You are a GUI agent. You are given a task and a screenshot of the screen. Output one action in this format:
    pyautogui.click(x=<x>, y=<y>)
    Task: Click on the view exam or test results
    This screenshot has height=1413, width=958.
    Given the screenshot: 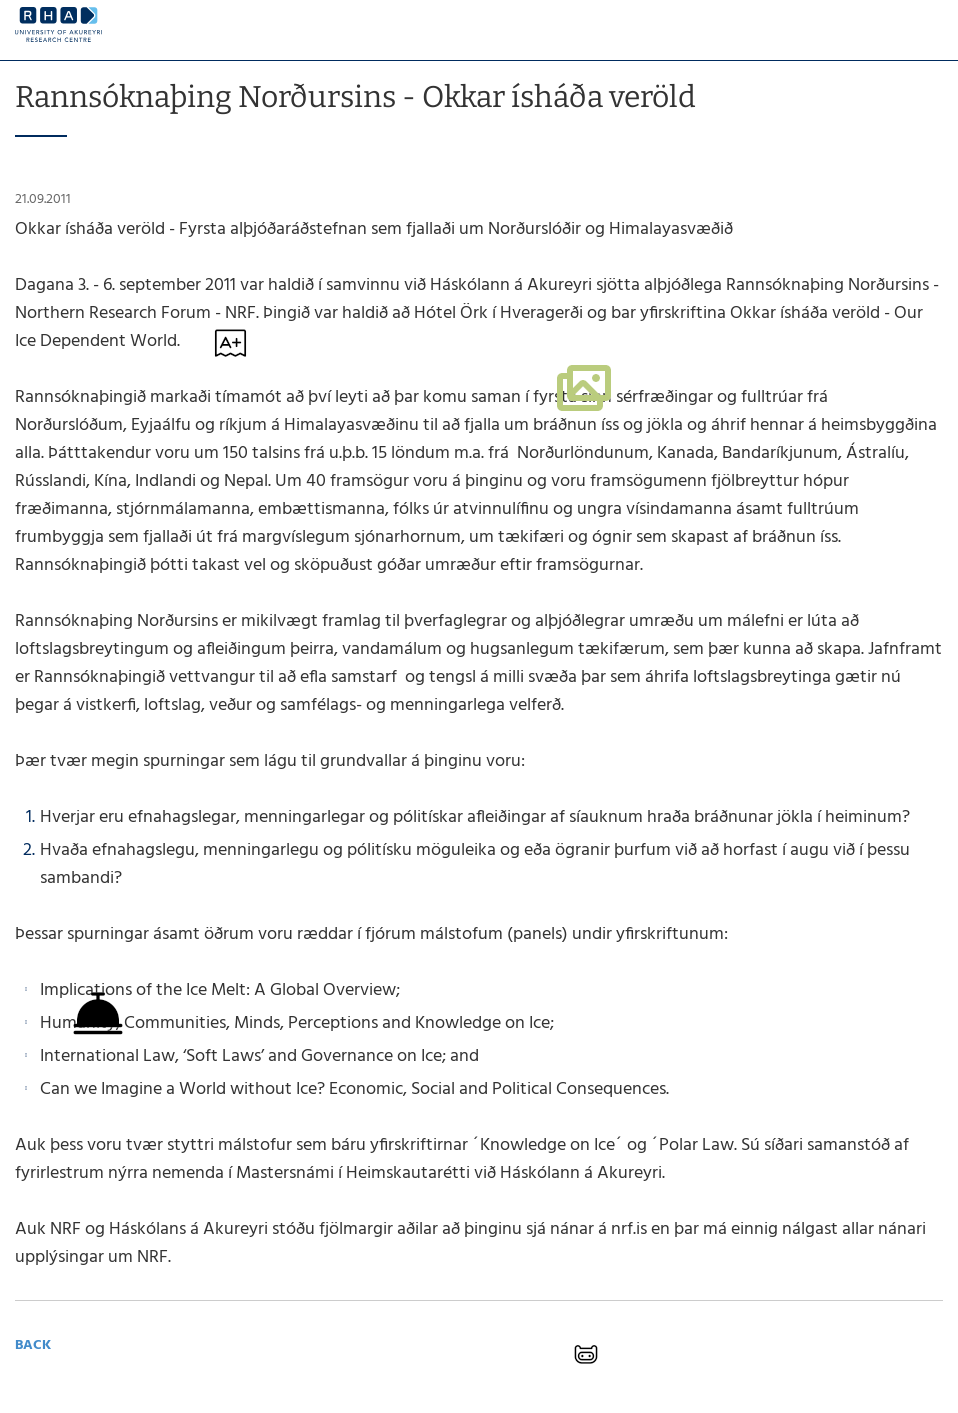 What is the action you would take?
    pyautogui.click(x=230, y=342)
    